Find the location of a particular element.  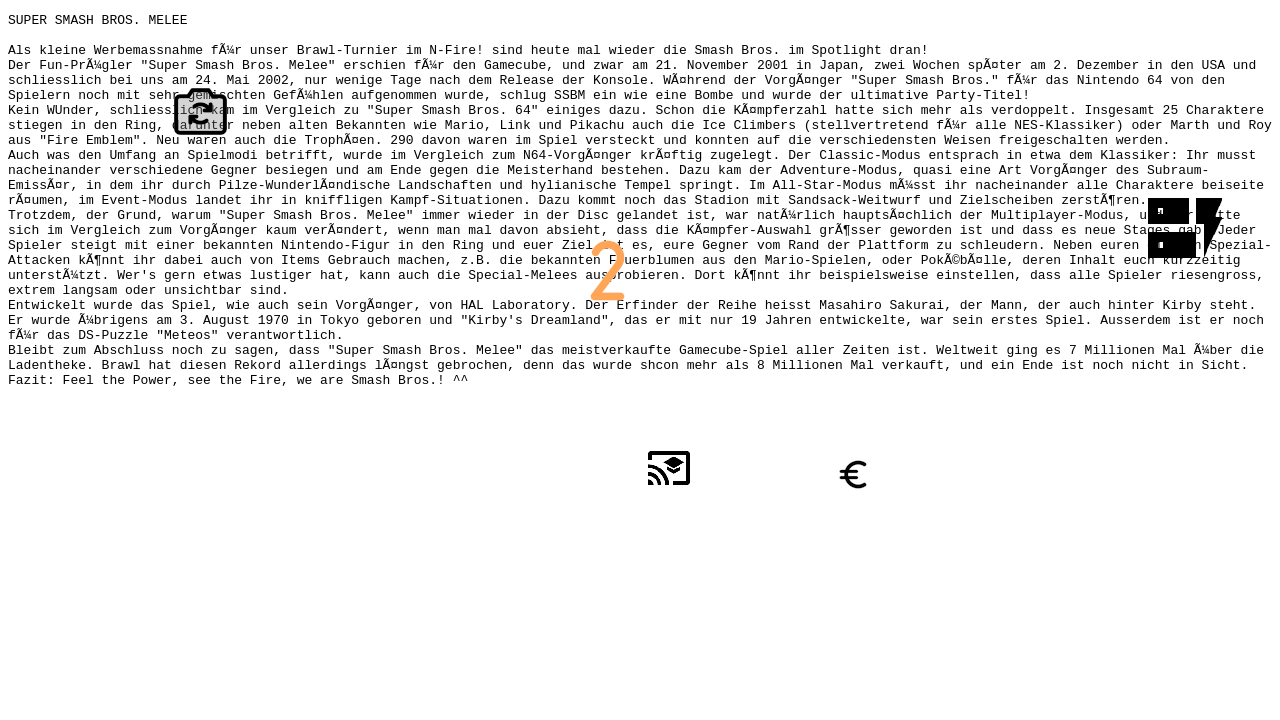

switch between front and rear camera is located at coordinates (200, 112).